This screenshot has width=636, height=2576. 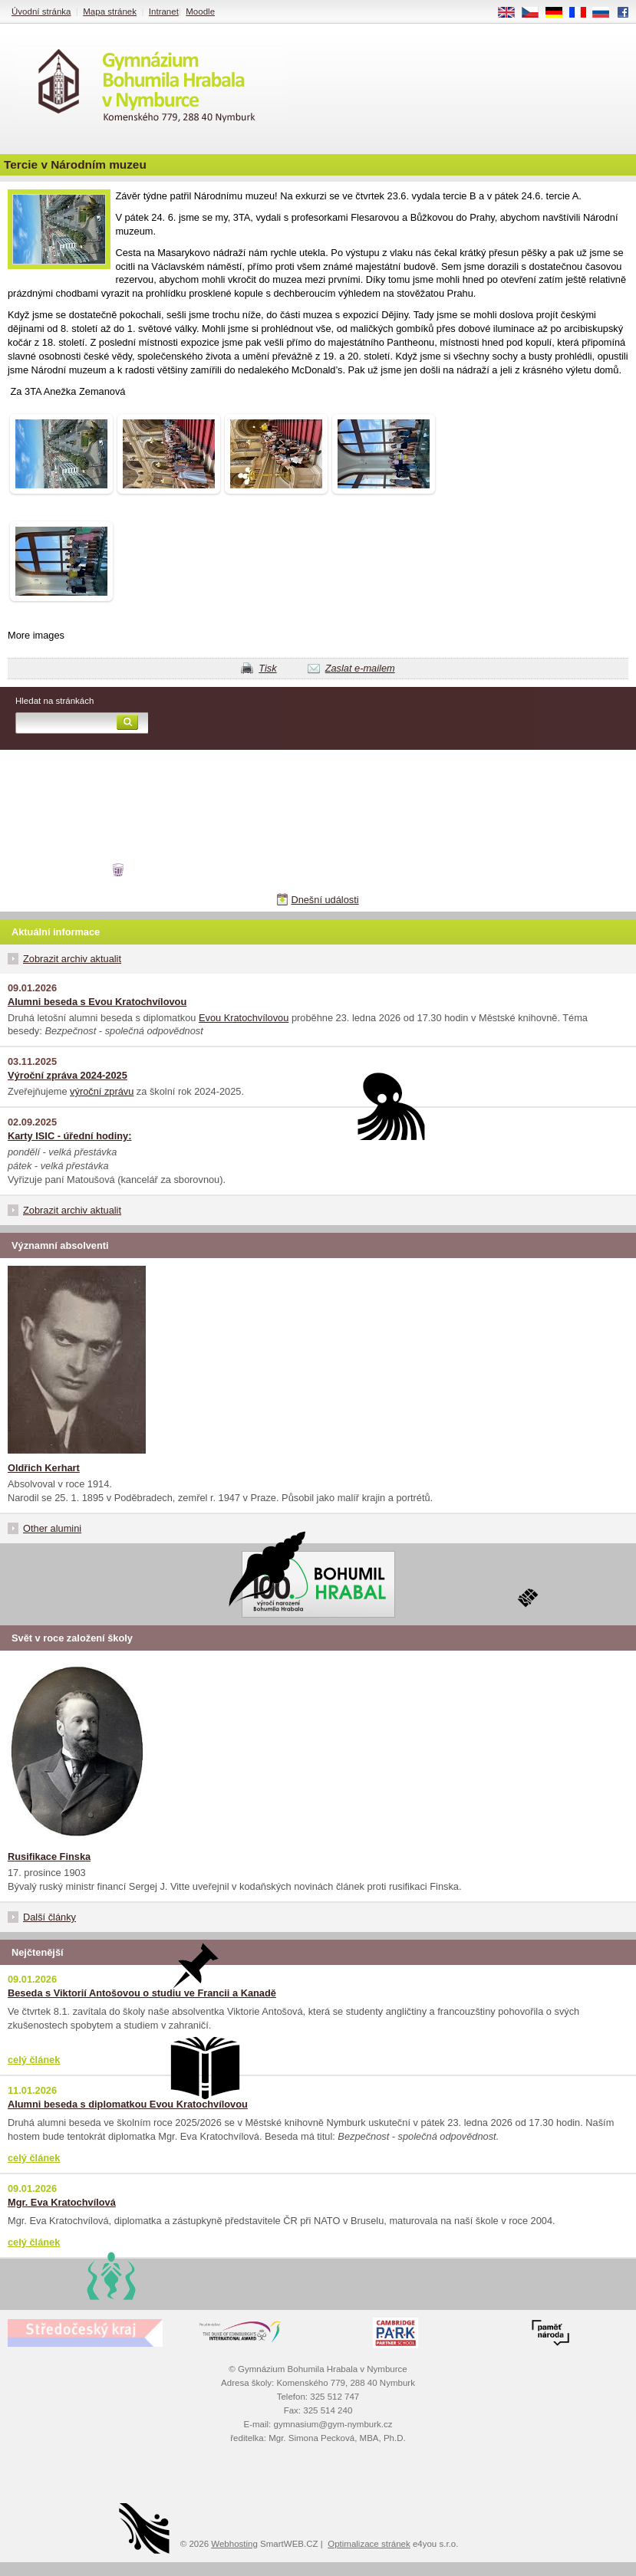 What do you see at coordinates (118, 868) in the screenshot?
I see `indicates a full inventory or storage container` at bounding box center [118, 868].